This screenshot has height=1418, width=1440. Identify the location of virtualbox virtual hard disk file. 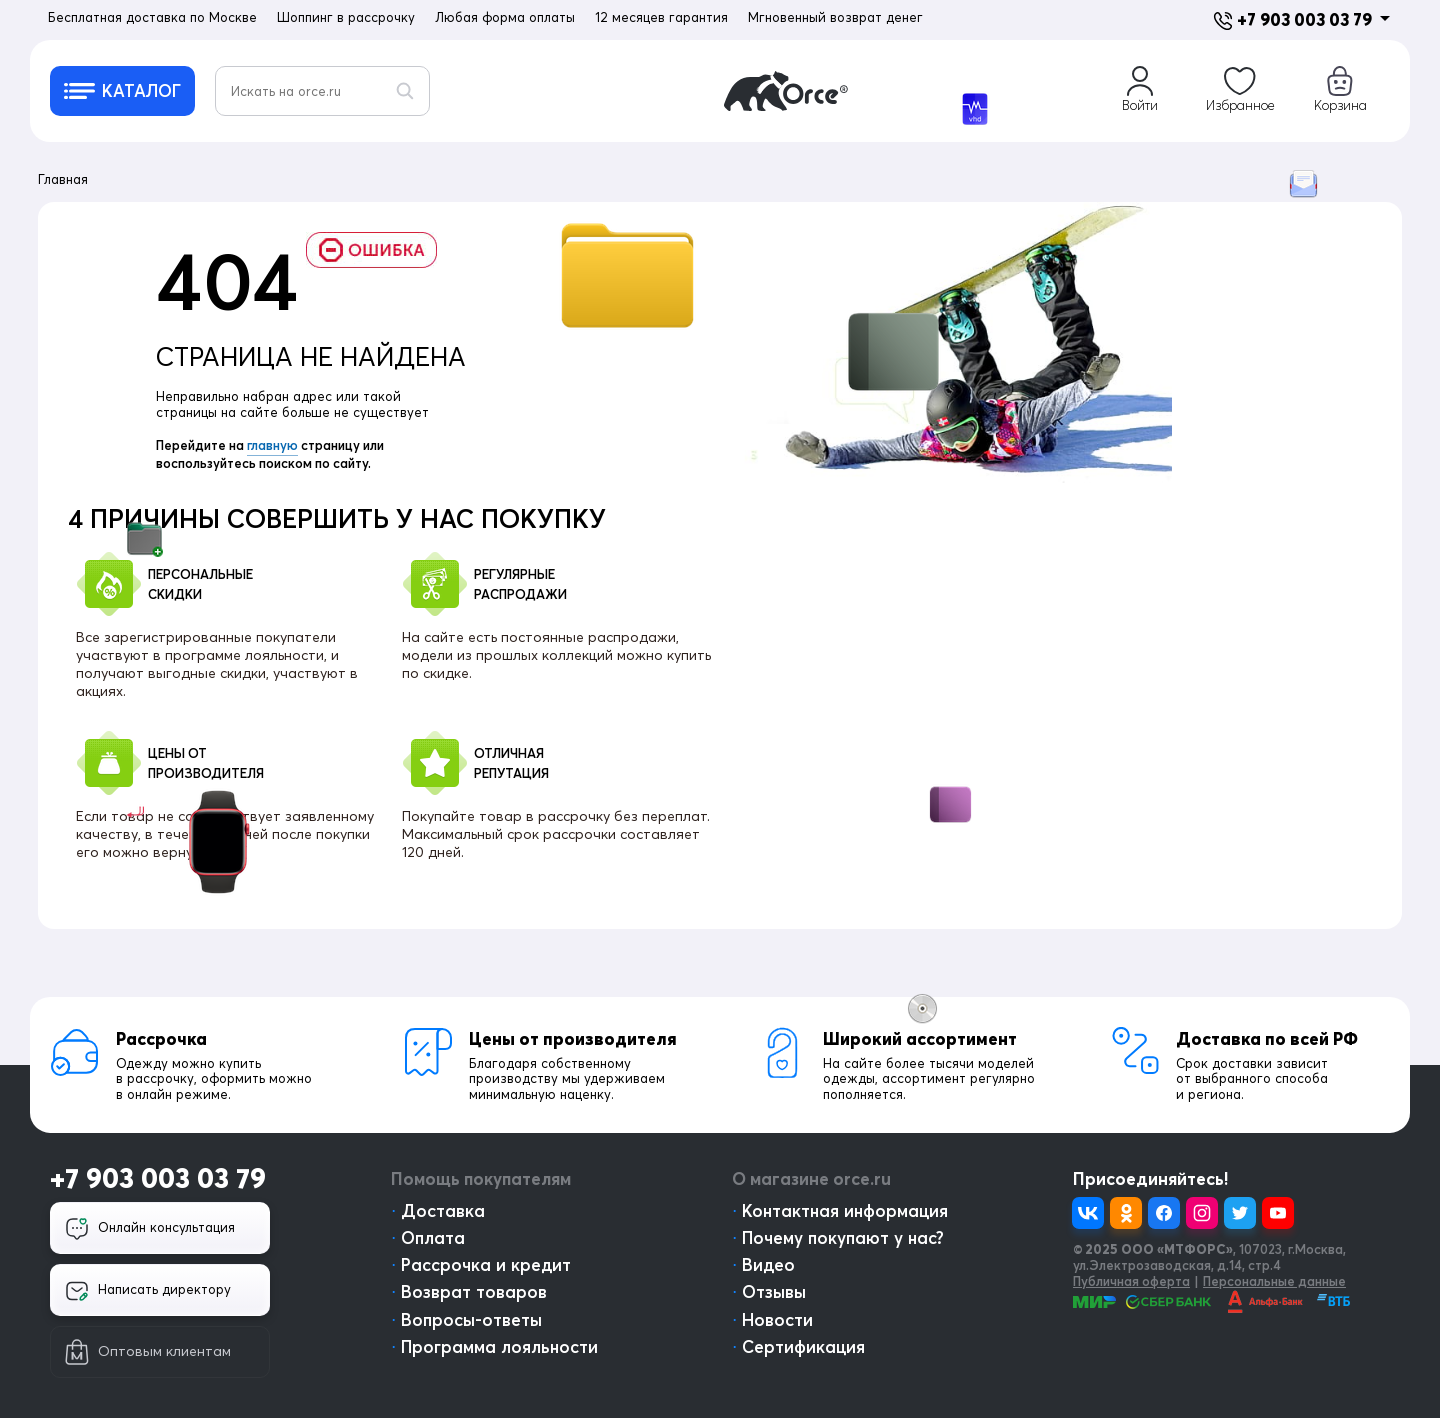
(975, 109).